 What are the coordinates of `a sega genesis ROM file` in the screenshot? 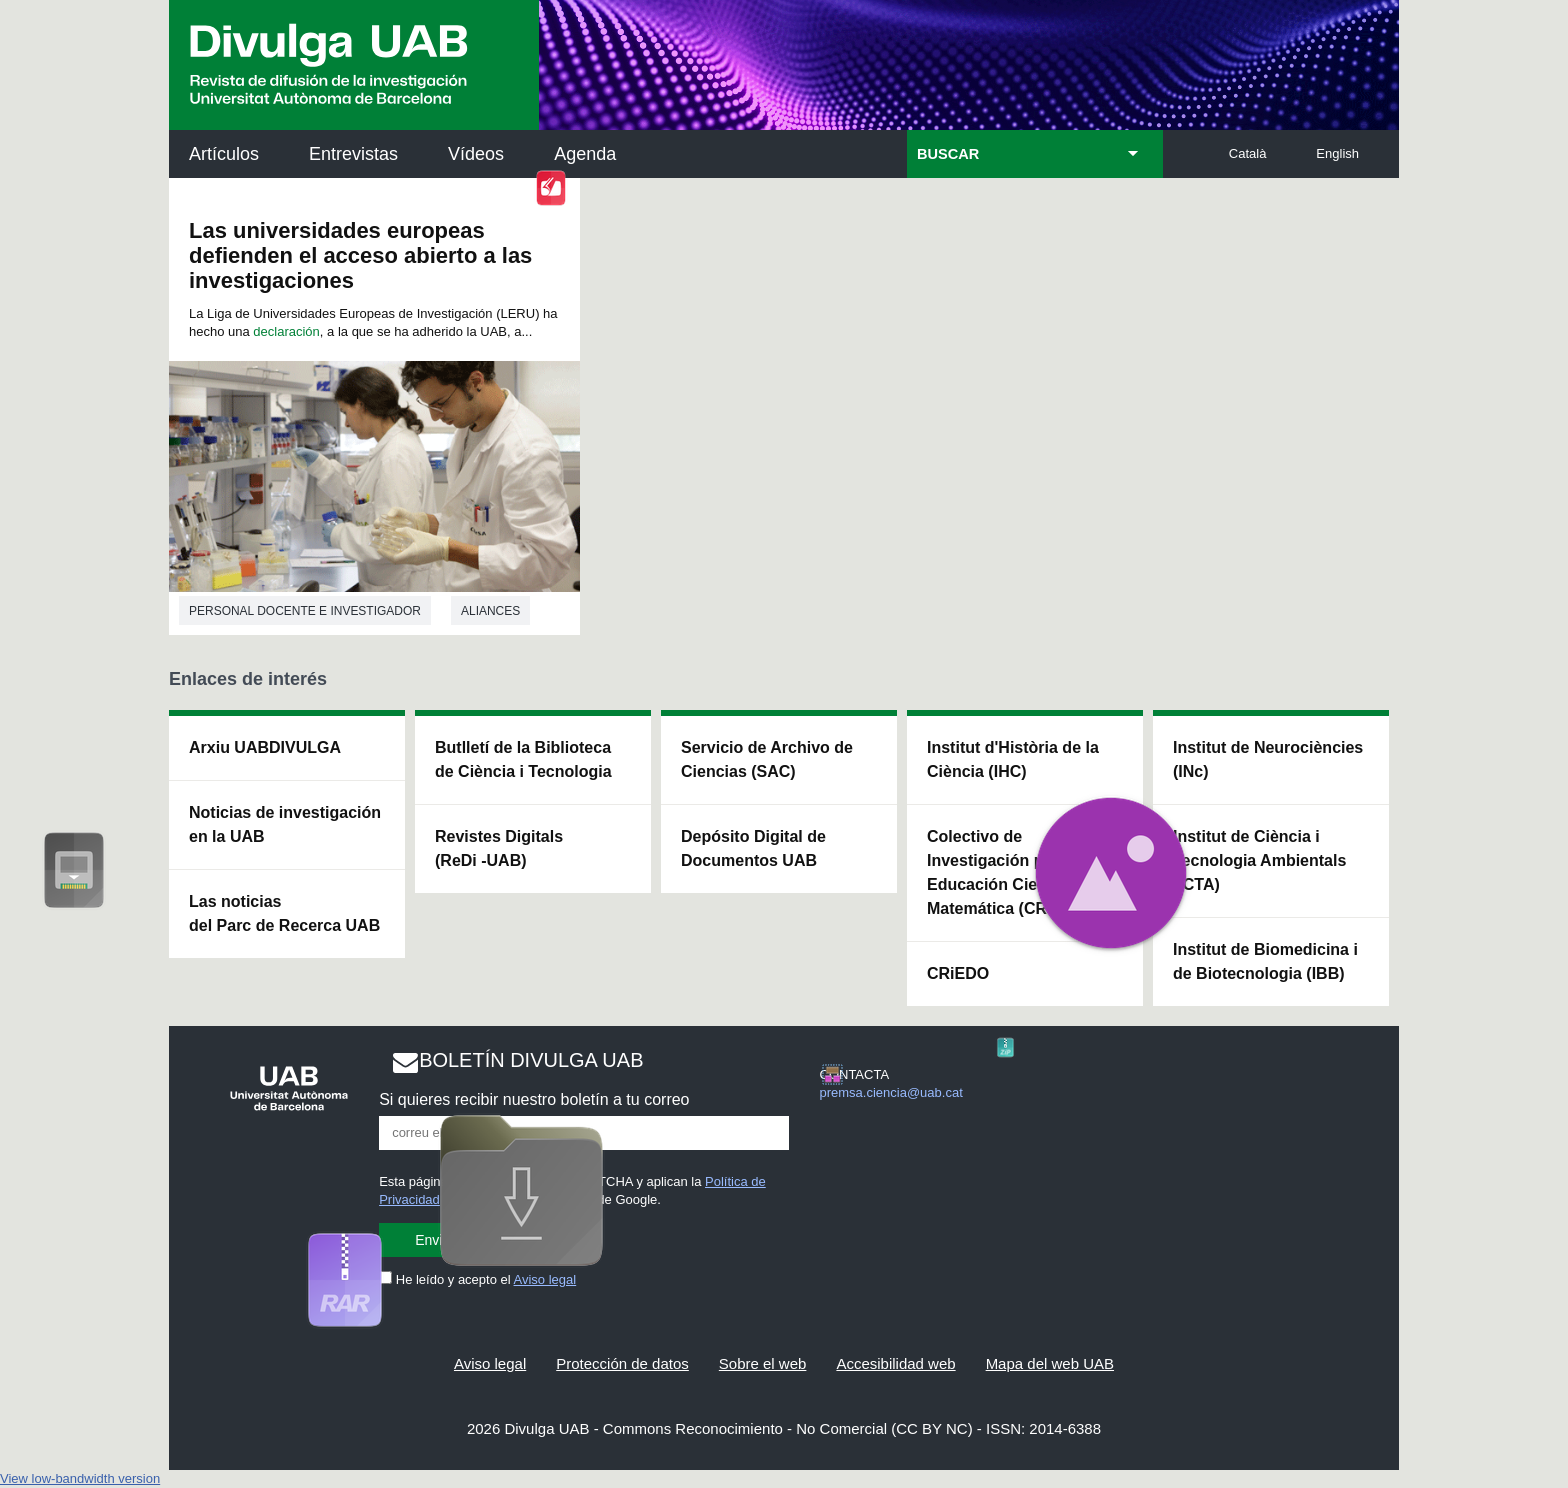 It's located at (74, 870).